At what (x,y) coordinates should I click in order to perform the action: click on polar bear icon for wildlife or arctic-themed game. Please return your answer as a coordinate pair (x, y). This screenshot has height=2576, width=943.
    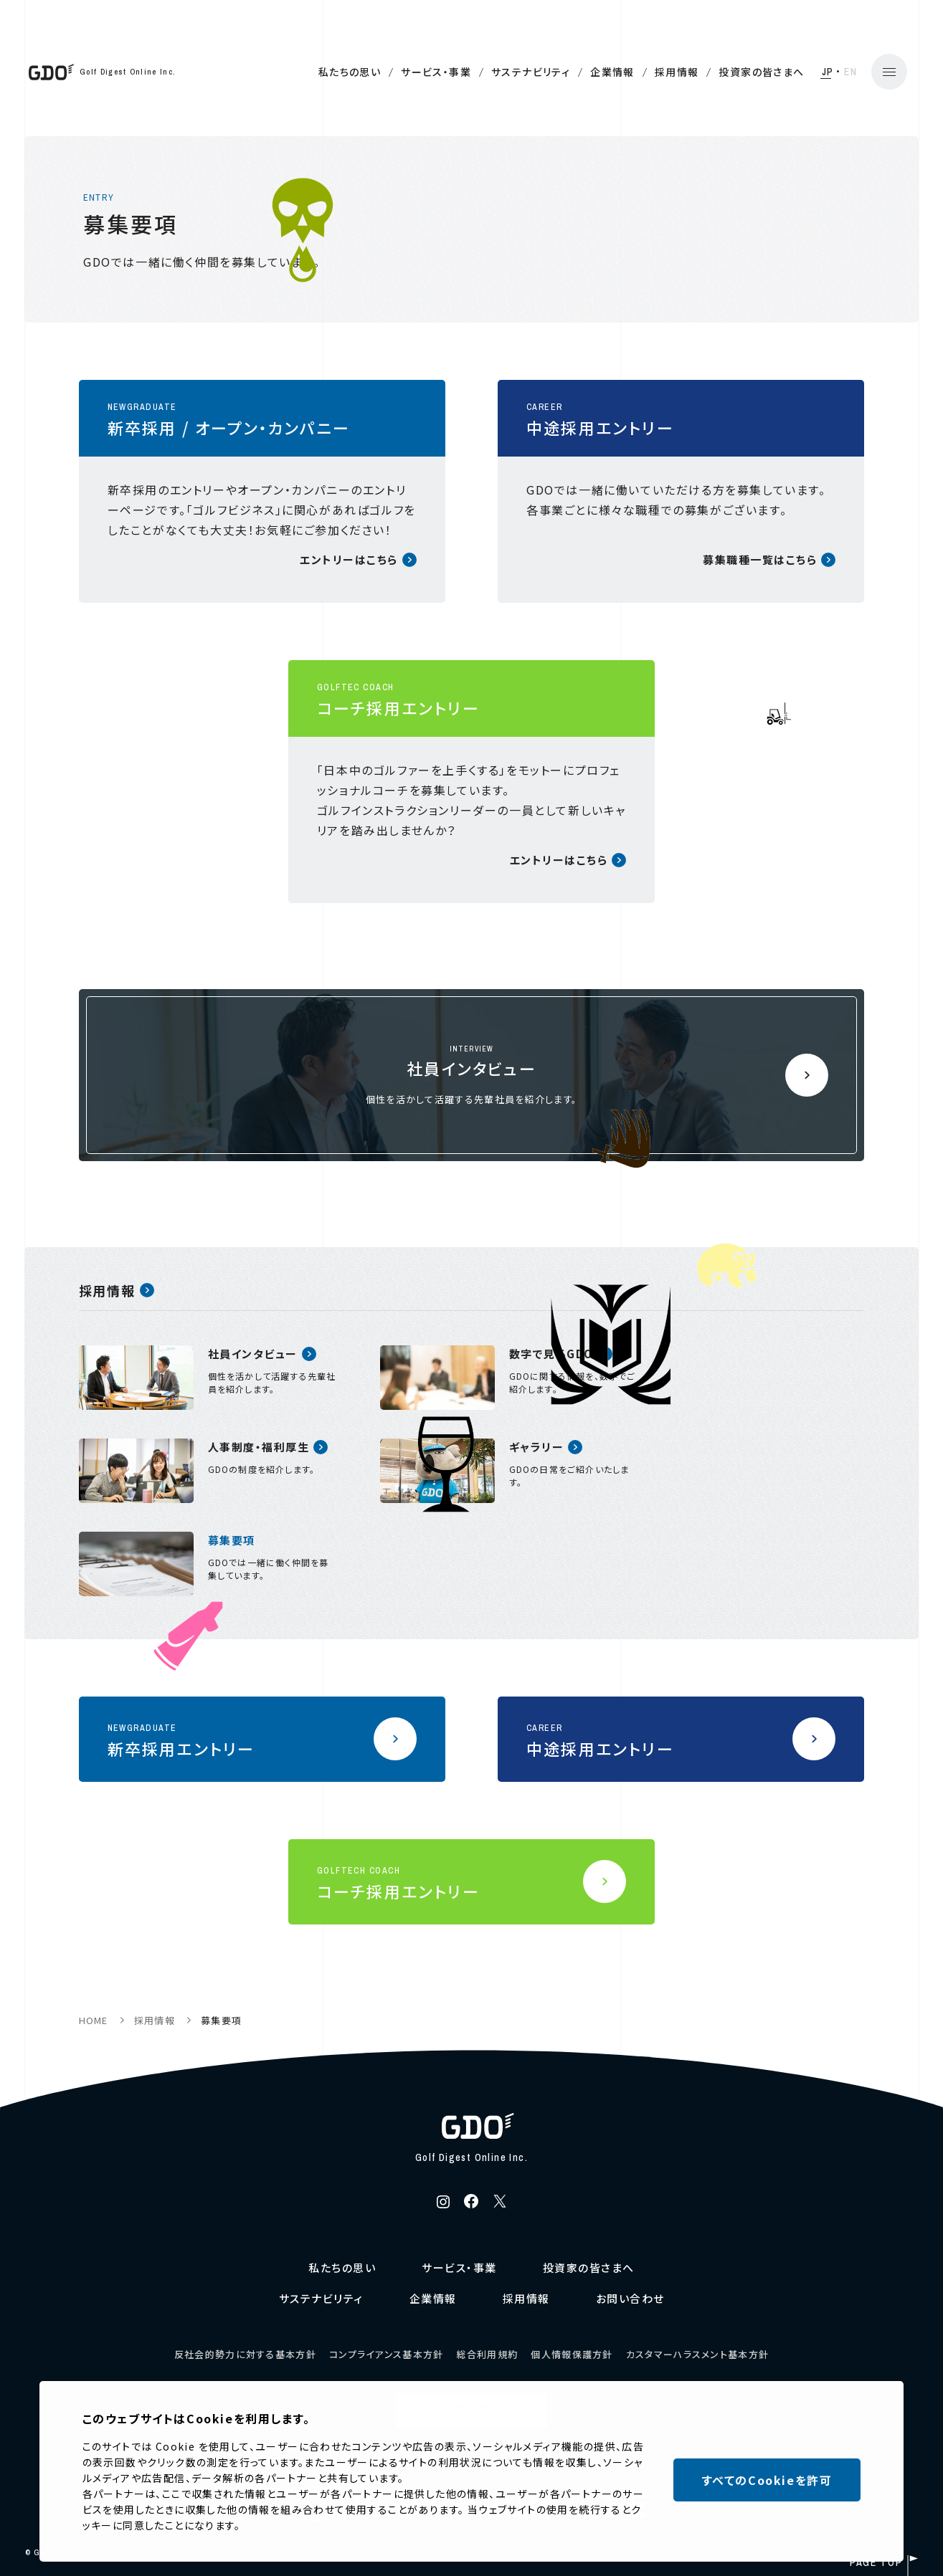
    Looking at the image, I should click on (727, 1266).